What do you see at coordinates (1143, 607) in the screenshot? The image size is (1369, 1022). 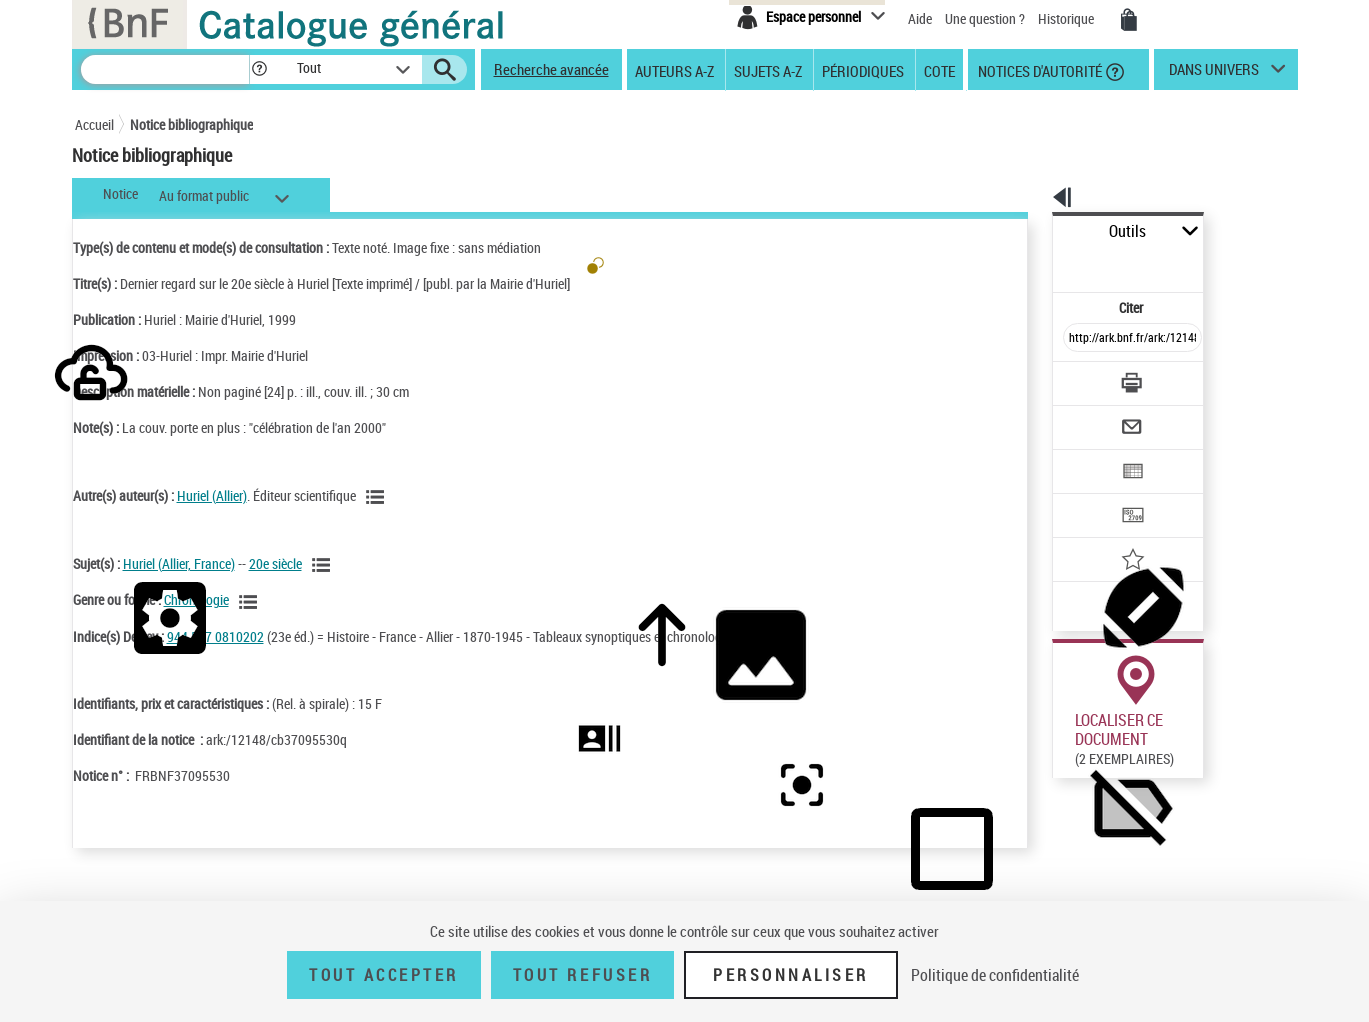 I see `access sports or football content` at bounding box center [1143, 607].